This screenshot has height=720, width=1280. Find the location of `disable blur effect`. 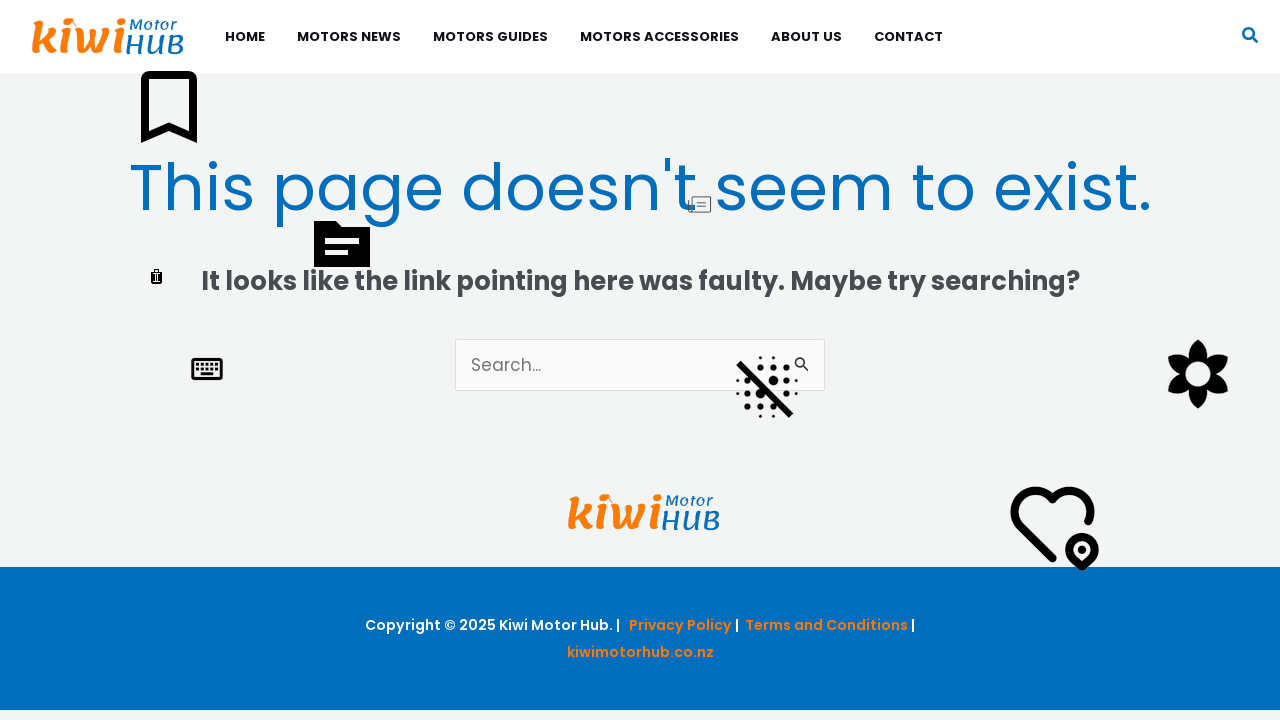

disable blur effect is located at coordinates (767, 387).